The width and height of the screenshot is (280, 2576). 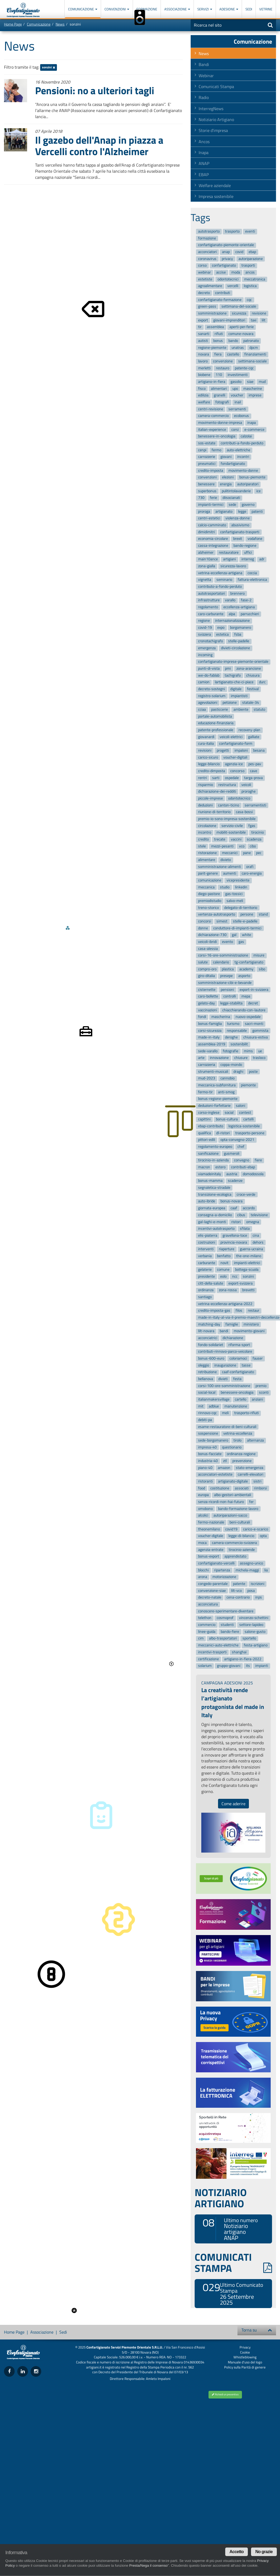 I want to click on indicates second place or runner-up status, so click(x=118, y=1919).